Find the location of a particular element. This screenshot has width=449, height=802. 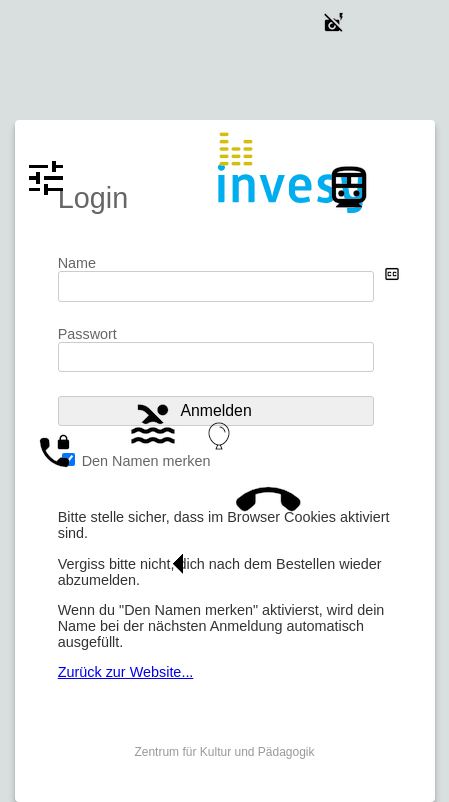

navigate to the previous item or screen is located at coordinates (179, 564).